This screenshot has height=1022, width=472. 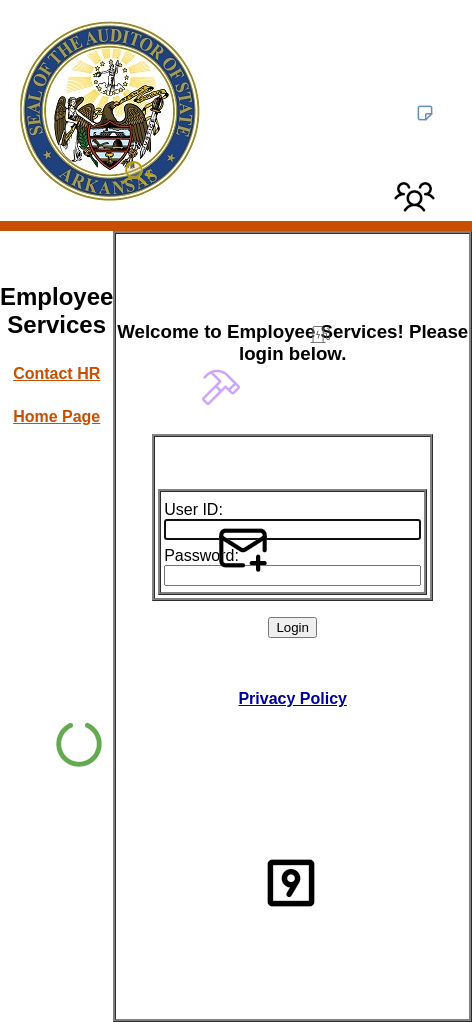 What do you see at coordinates (291, 883) in the screenshot?
I see `select the number nine` at bounding box center [291, 883].